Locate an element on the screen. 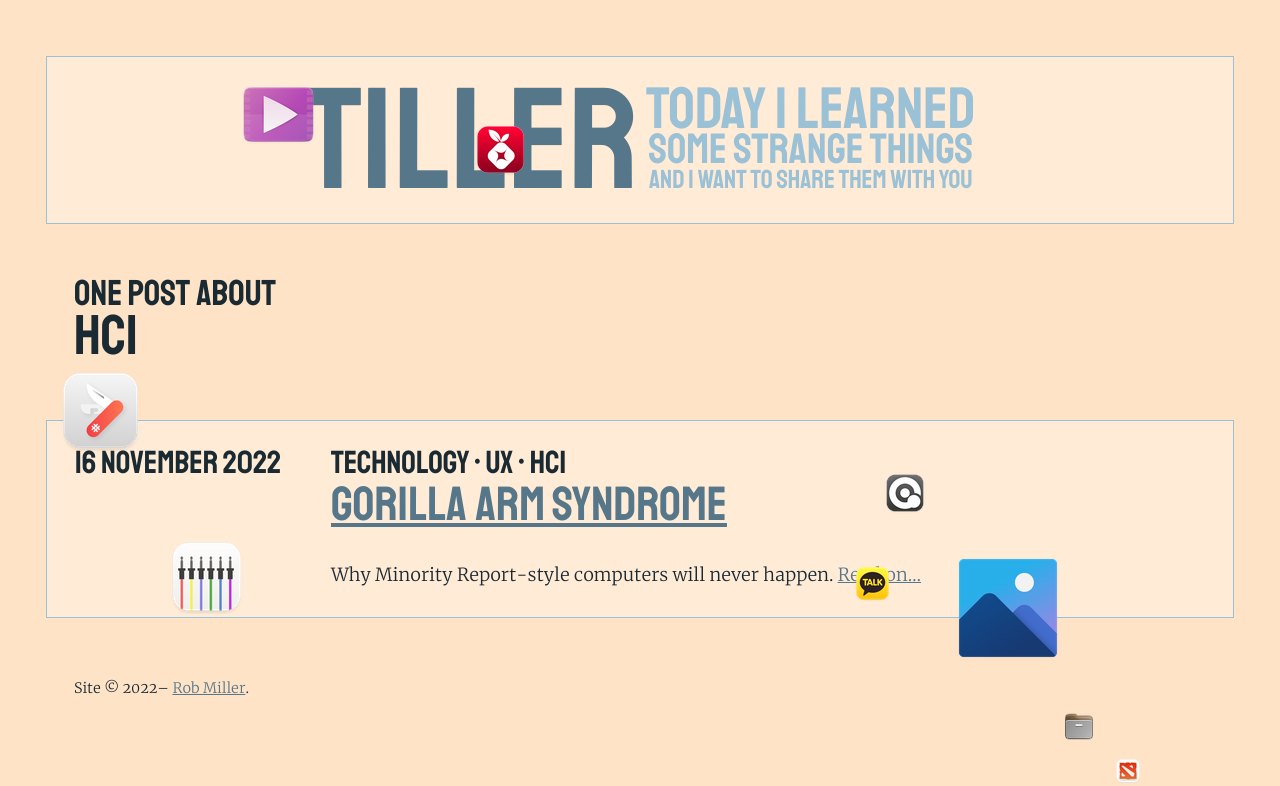 Image resolution: width=1280 pixels, height=786 pixels. open the windows photos app is located at coordinates (1008, 608).